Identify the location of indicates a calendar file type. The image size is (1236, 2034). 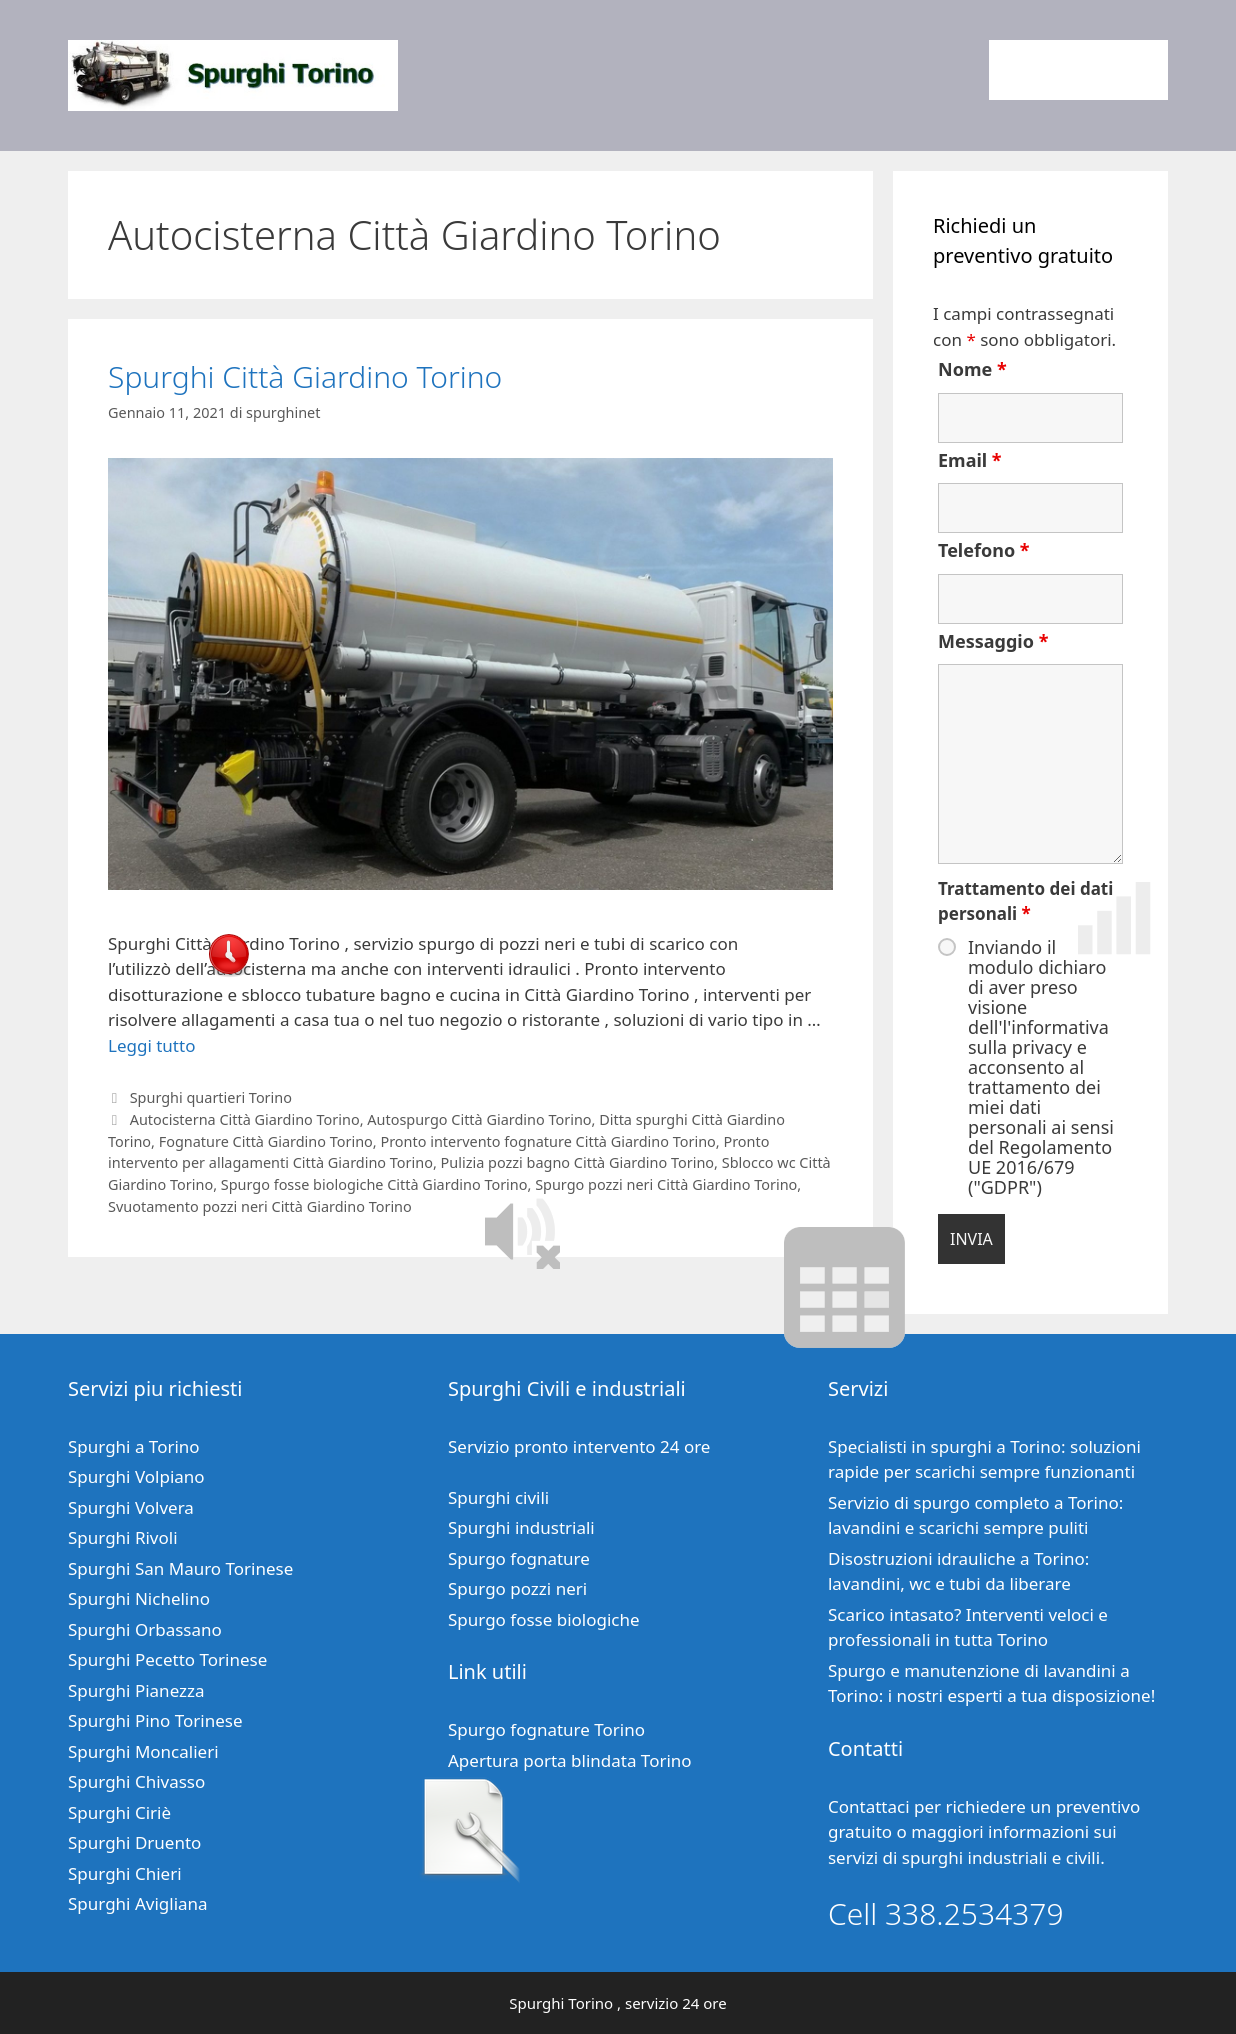
(848, 1291).